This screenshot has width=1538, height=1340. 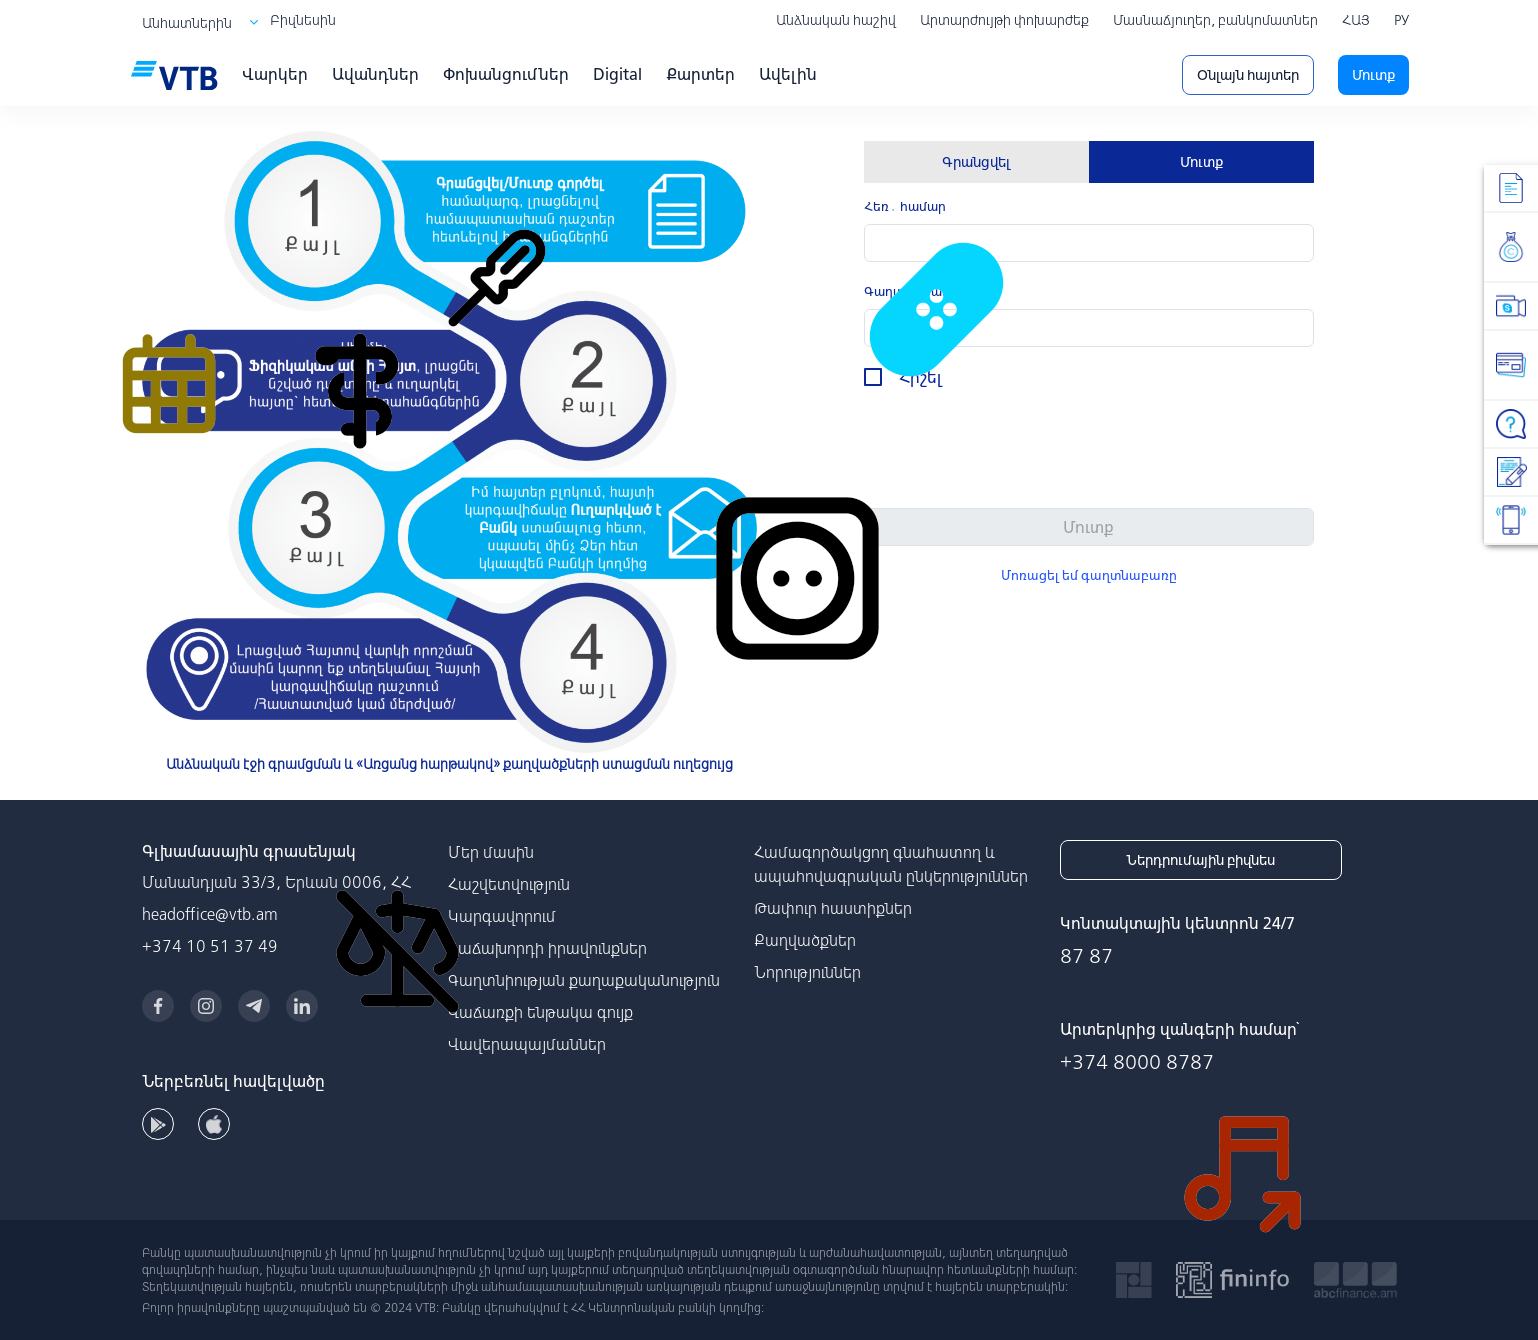 I want to click on select tumble dry normal setting, so click(x=797, y=578).